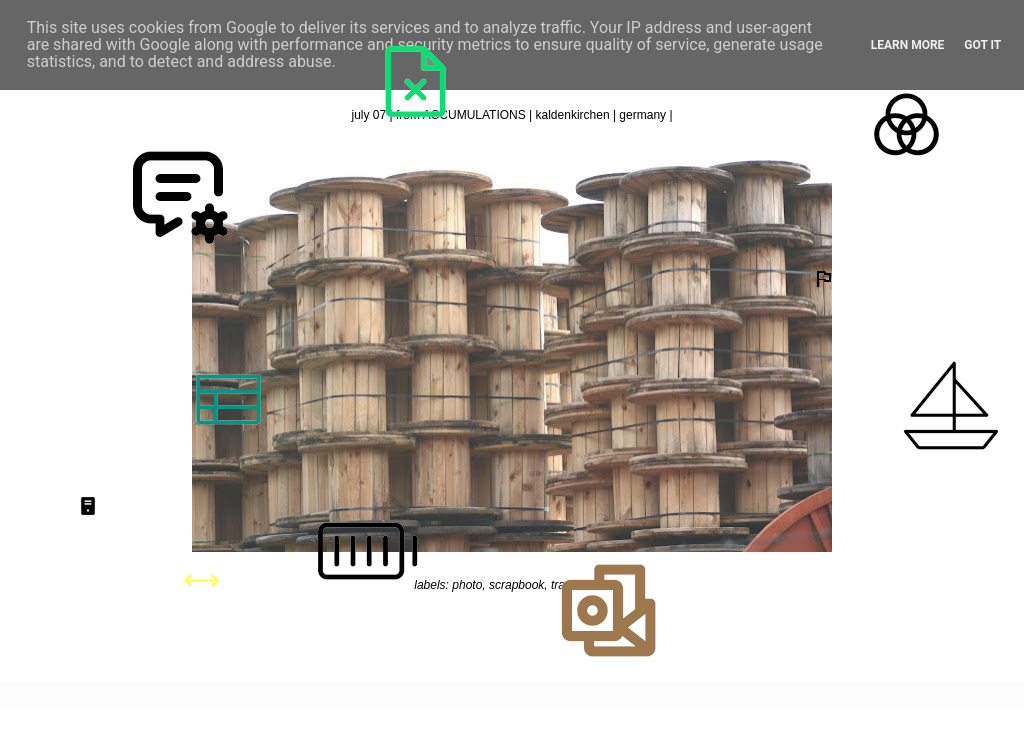 The width and height of the screenshot is (1024, 731). Describe the element at coordinates (178, 192) in the screenshot. I see `access message settings` at that location.